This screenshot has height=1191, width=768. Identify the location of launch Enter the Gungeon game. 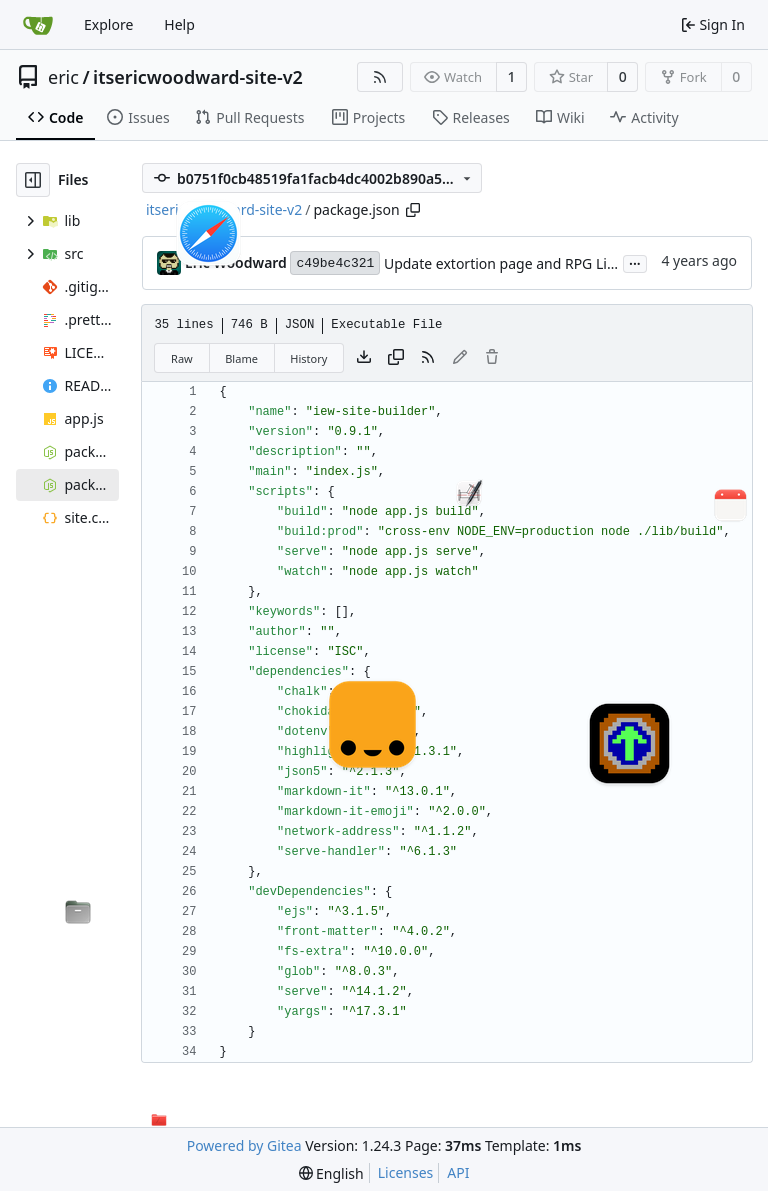
(372, 724).